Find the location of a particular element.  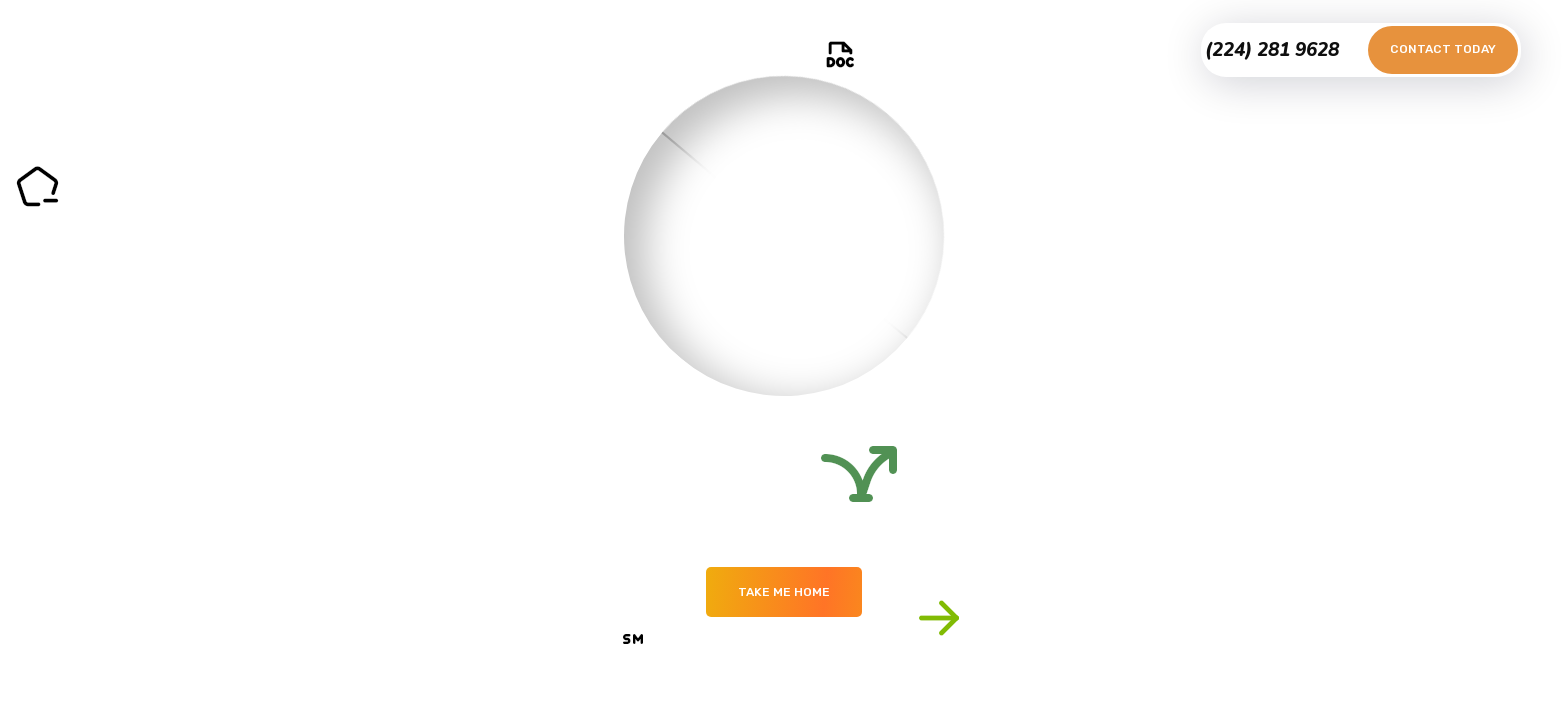

open or view a document file is located at coordinates (840, 55).